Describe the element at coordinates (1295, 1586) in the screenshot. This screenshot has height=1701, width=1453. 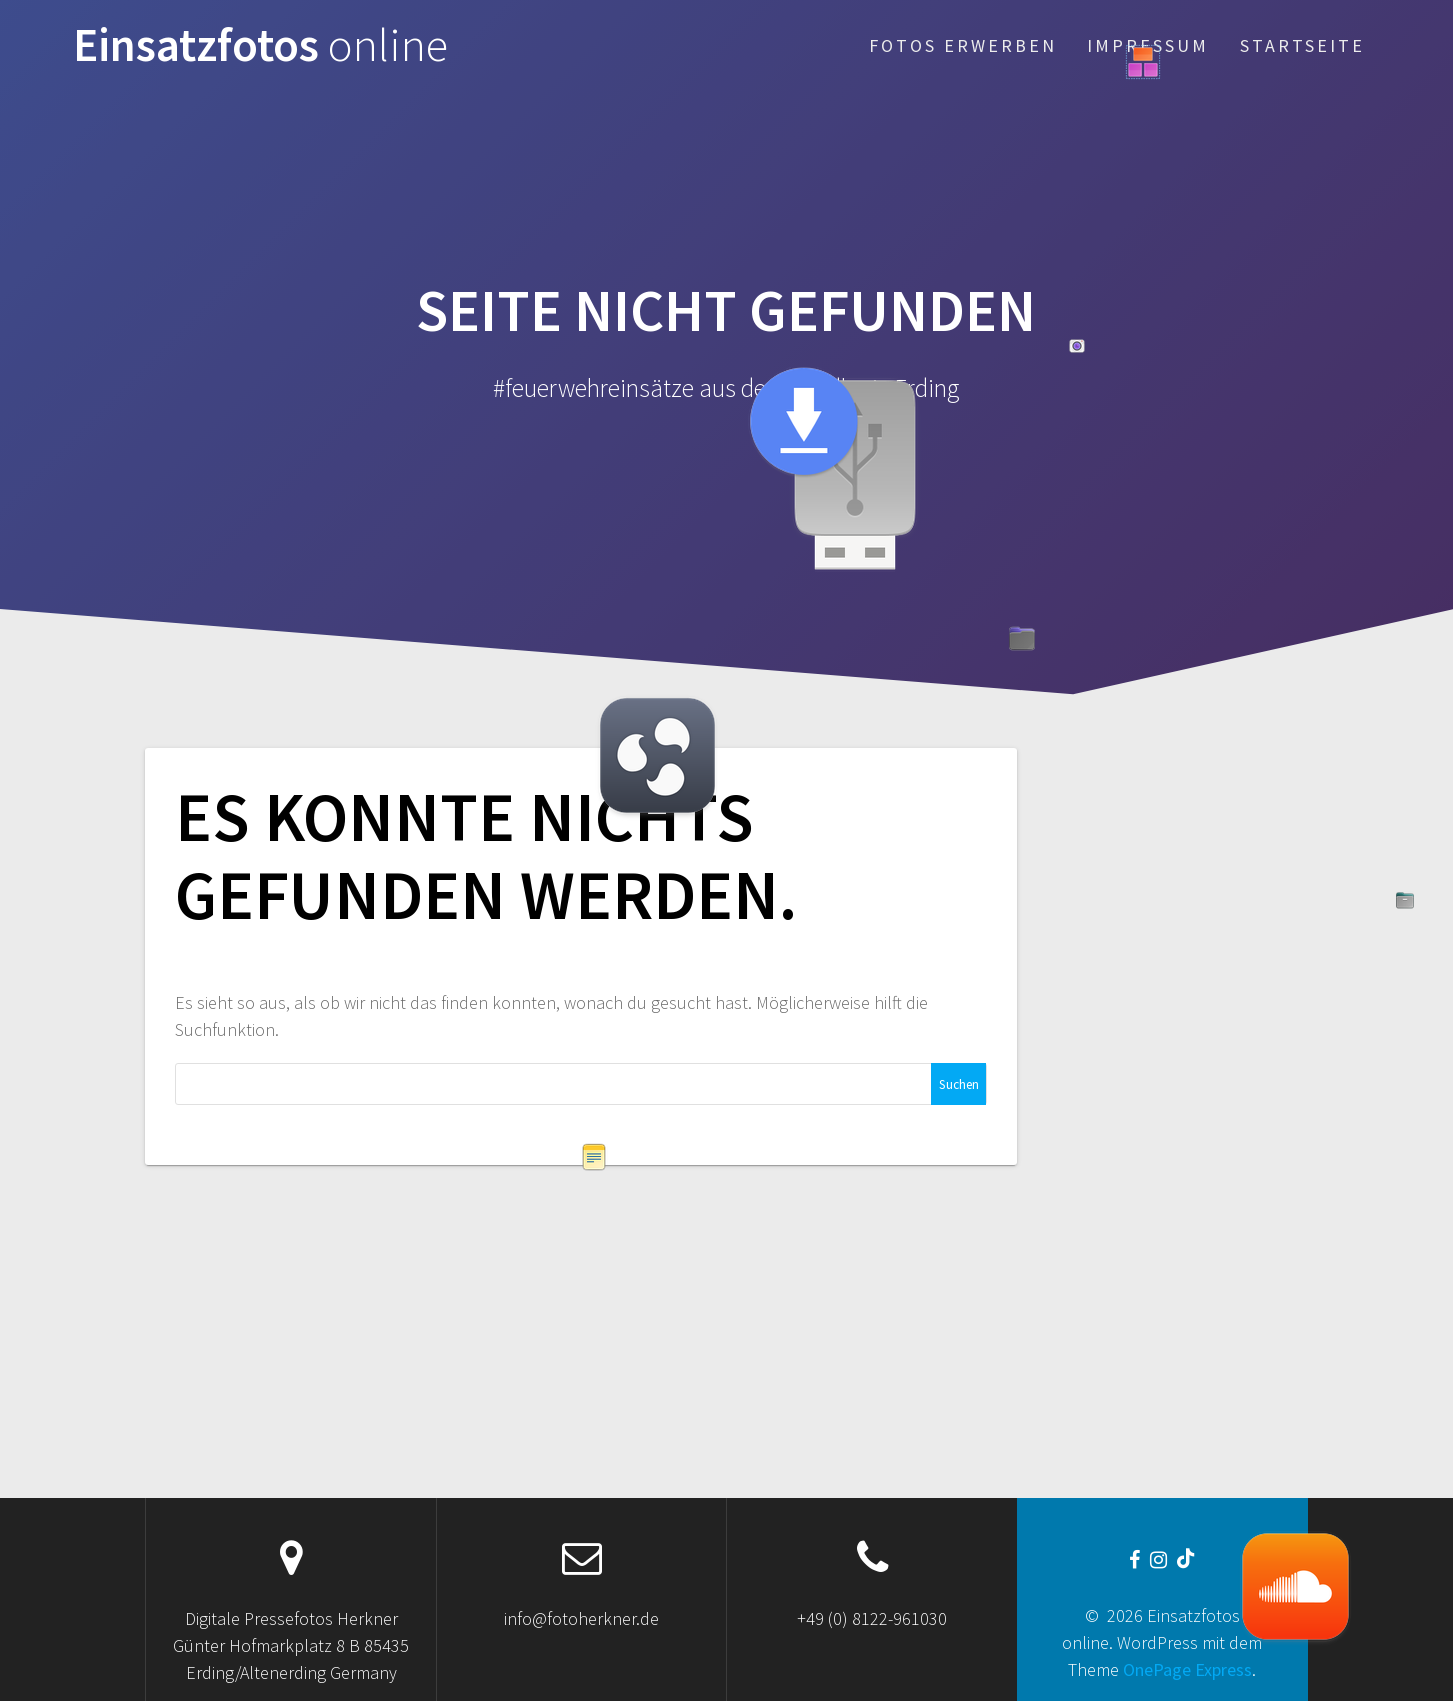
I see `open SoundCloud app` at that location.